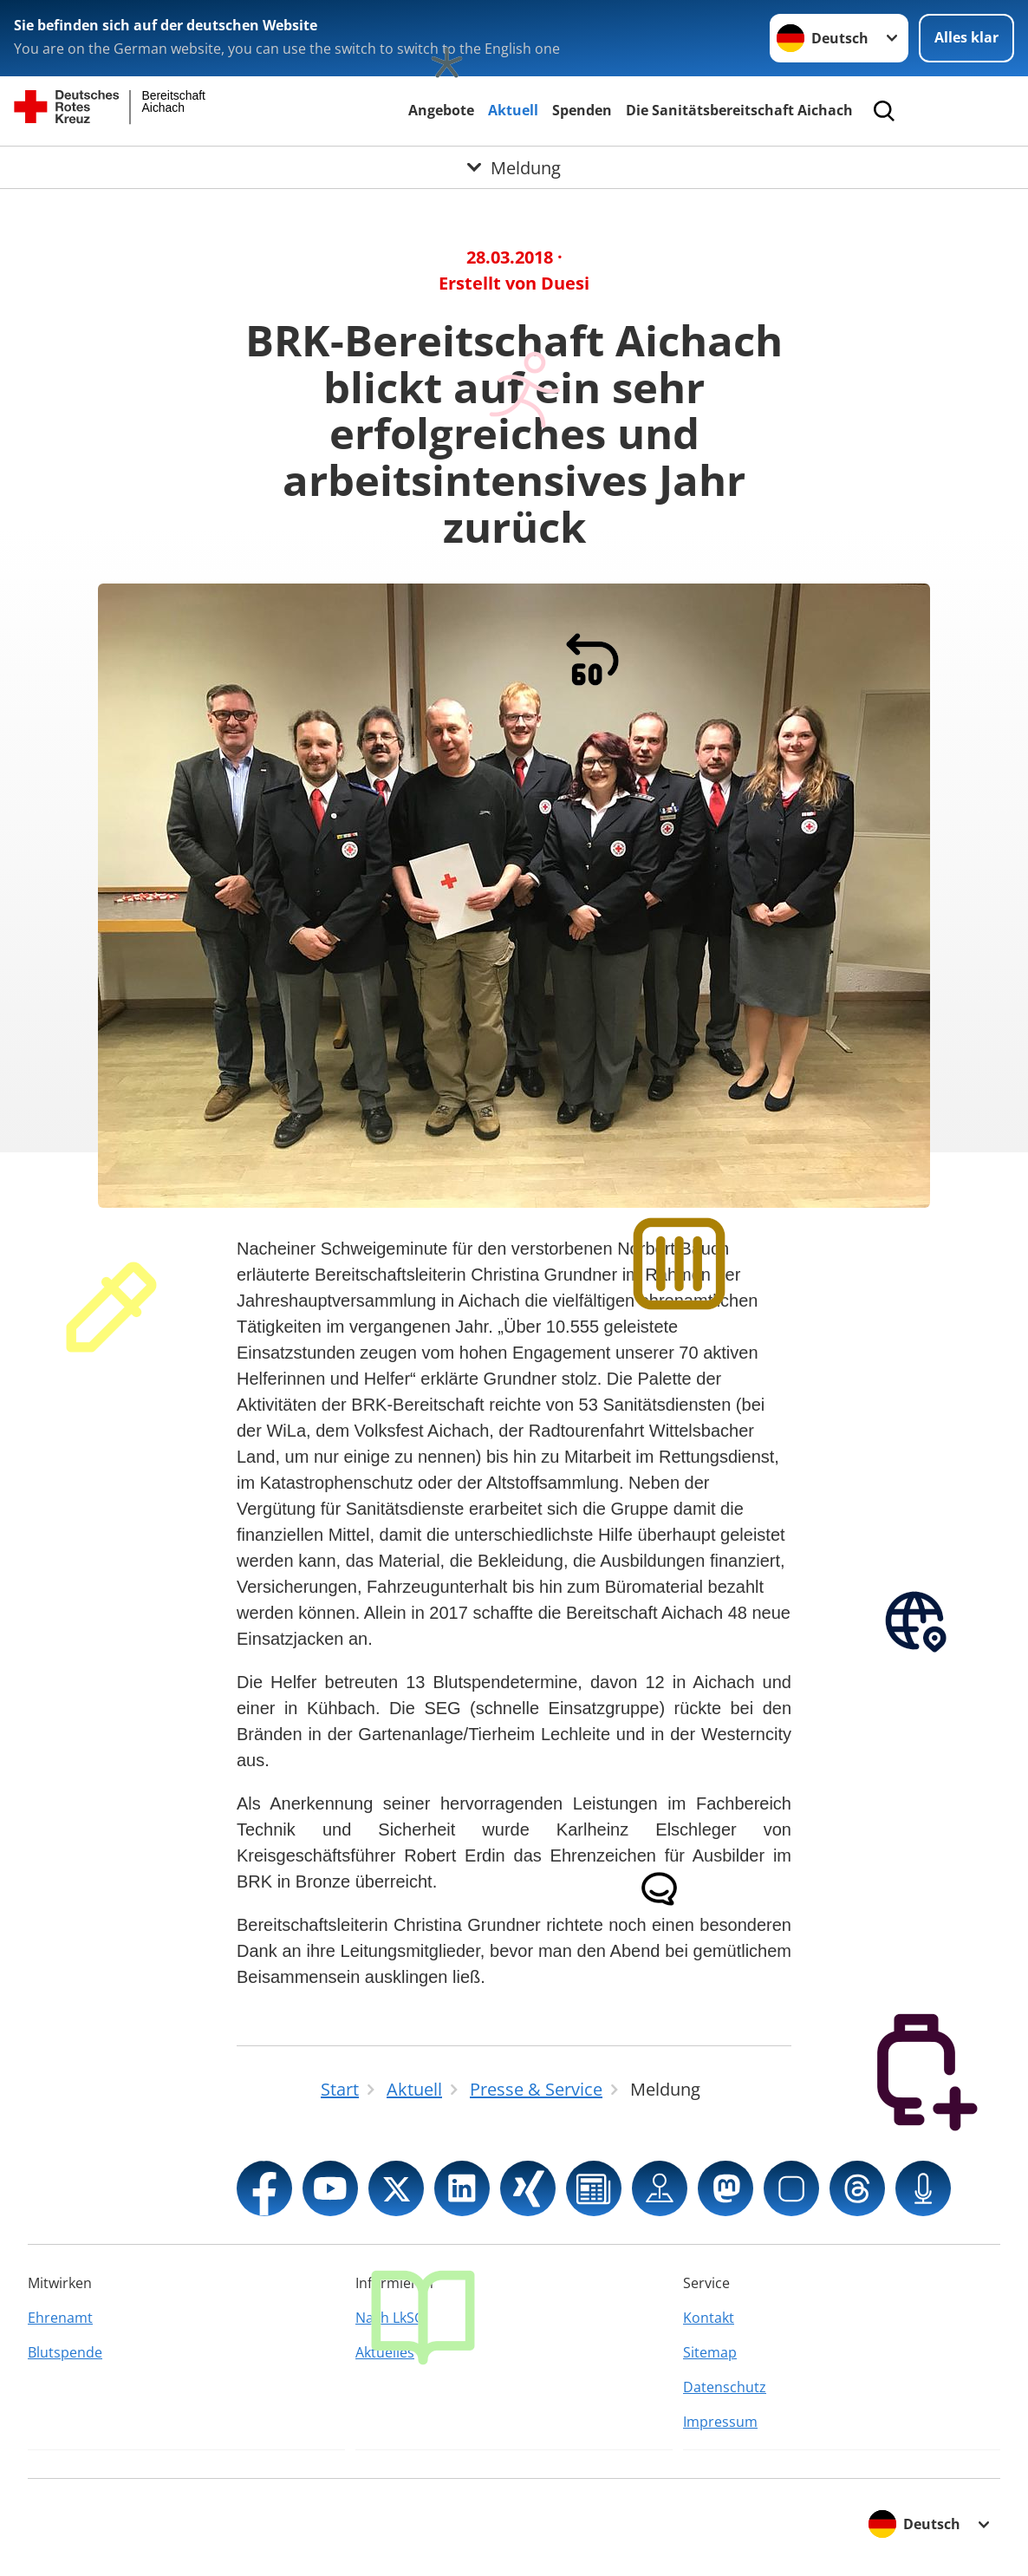 The height and width of the screenshot is (2576, 1028). What do you see at coordinates (679, 1263) in the screenshot?
I see `laundry care instruction for drip drying` at bounding box center [679, 1263].